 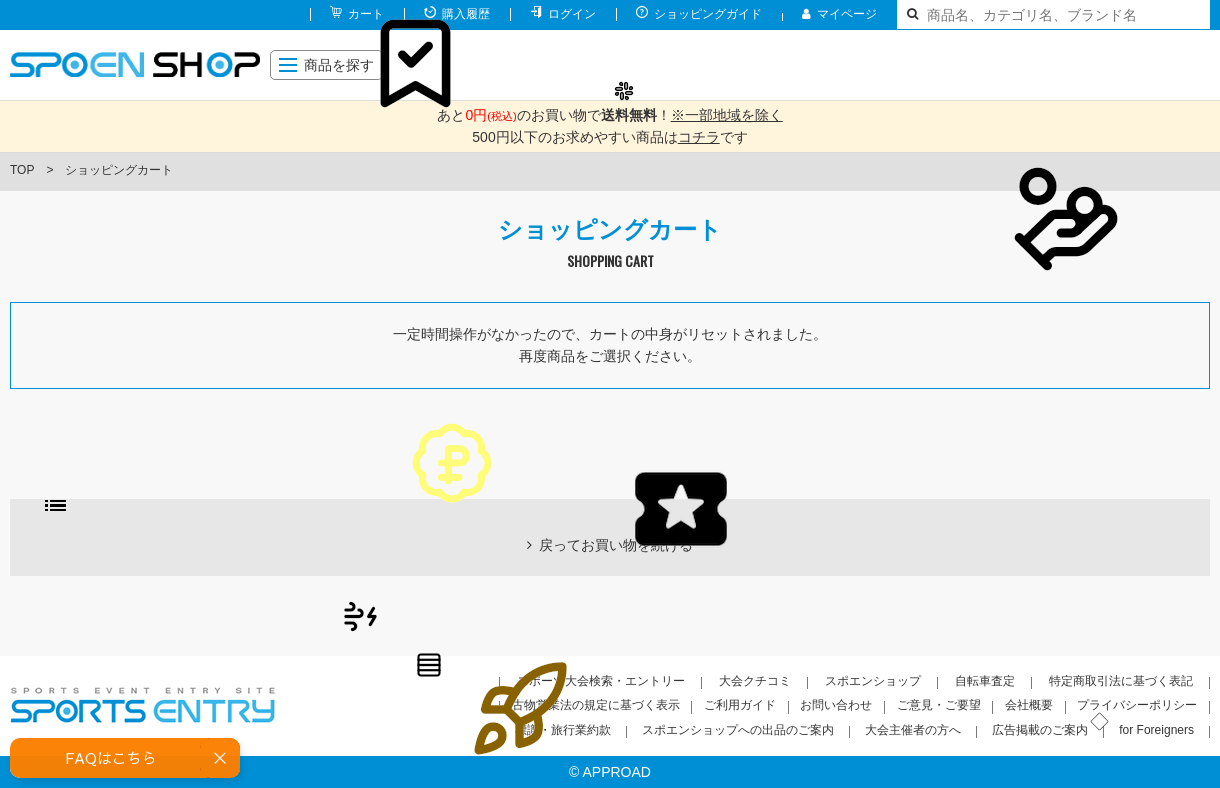 What do you see at coordinates (55, 505) in the screenshot?
I see `view items in list format` at bounding box center [55, 505].